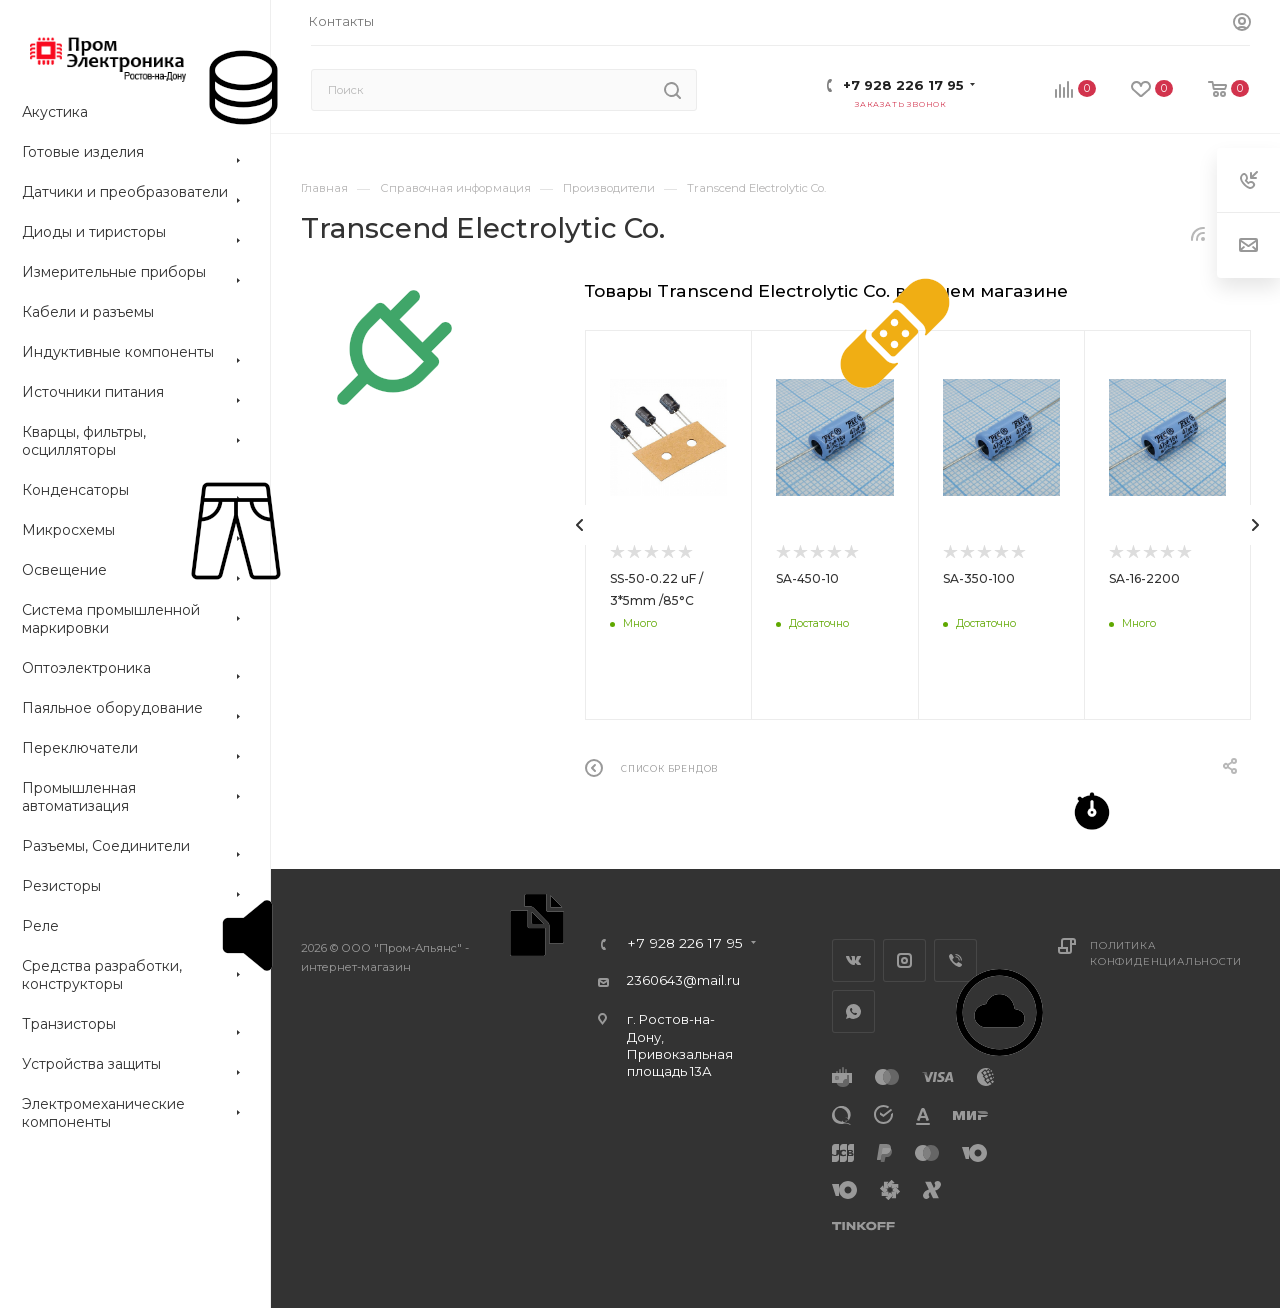 The image size is (1280, 1308). Describe the element at coordinates (894, 333) in the screenshot. I see `access first aid or medical help` at that location.